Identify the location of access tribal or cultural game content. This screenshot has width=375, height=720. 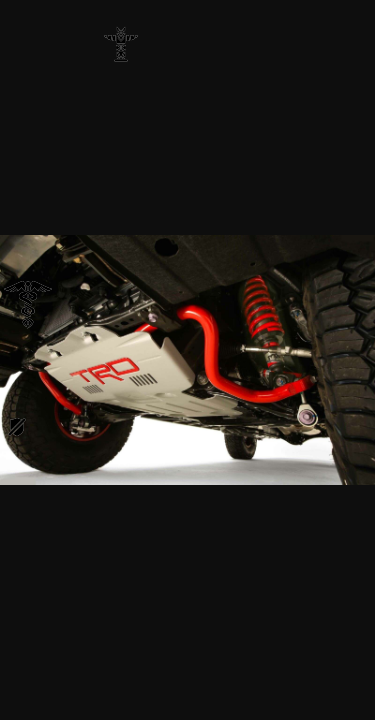
(121, 44).